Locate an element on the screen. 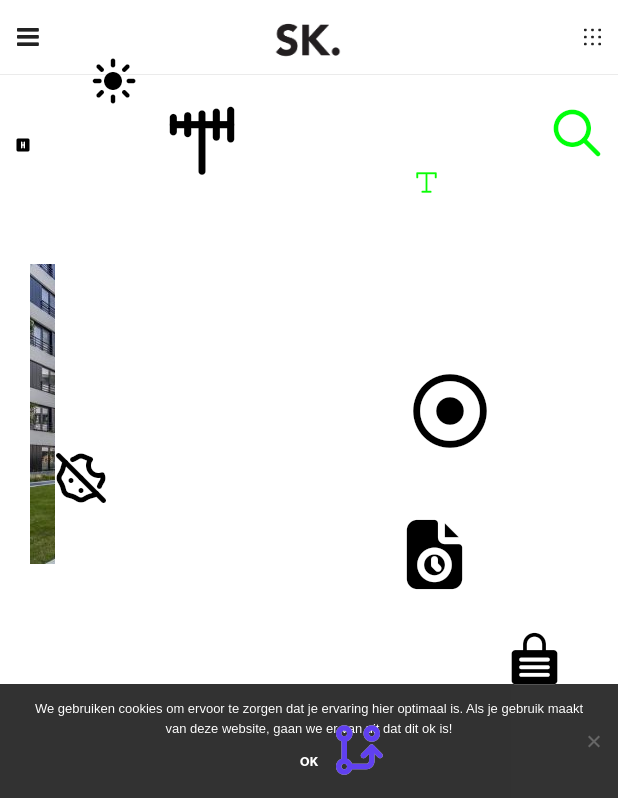  secure or locked content is located at coordinates (534, 661).